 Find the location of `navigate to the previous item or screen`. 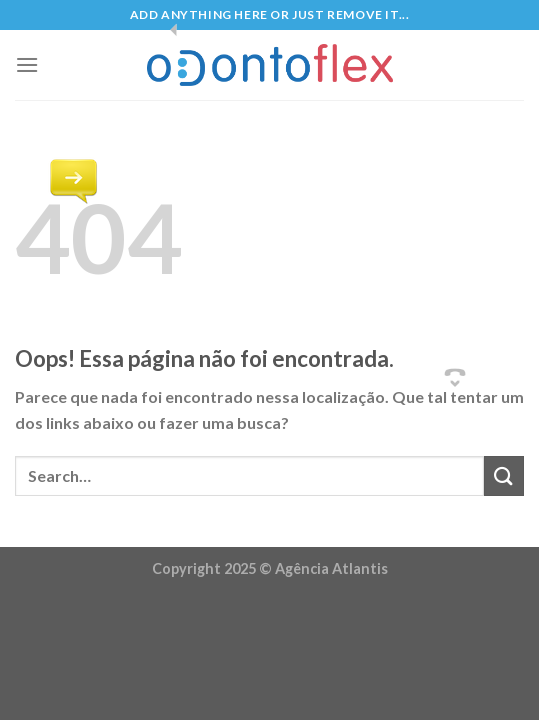

navigate to the previous item or screen is located at coordinates (174, 30).